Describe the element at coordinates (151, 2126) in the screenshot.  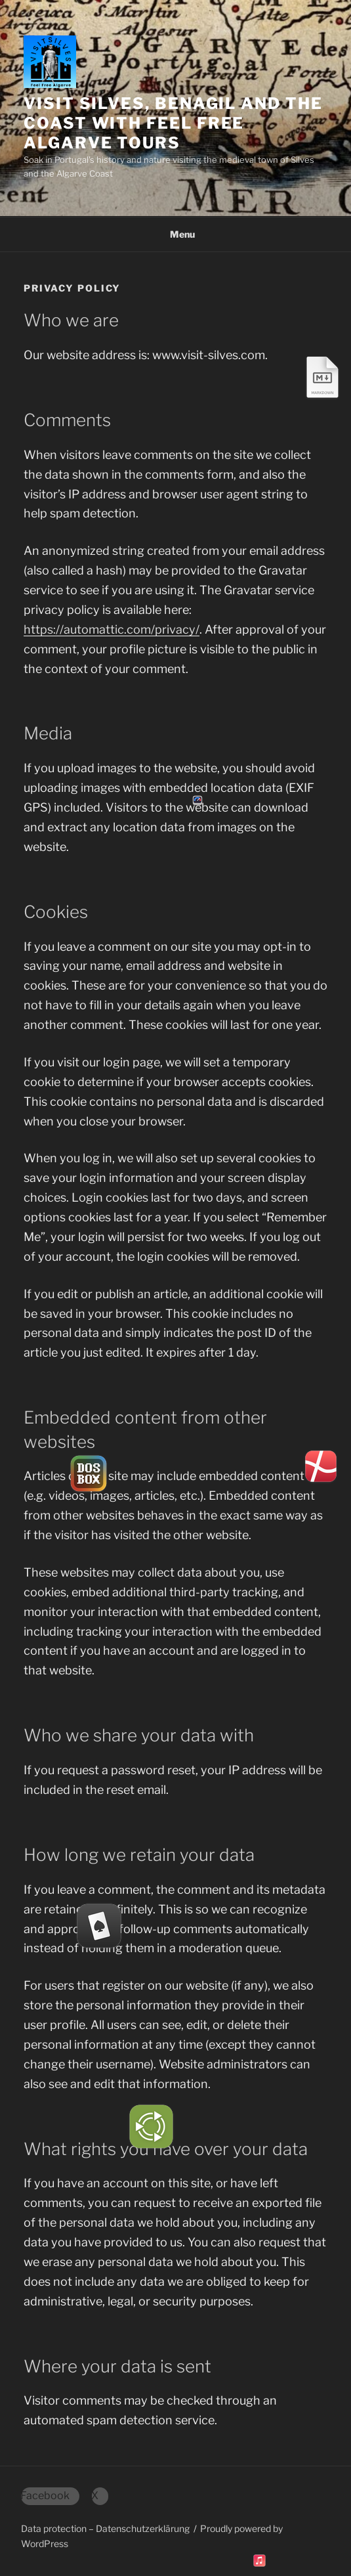
I see `launch ubuntu mate application` at that location.